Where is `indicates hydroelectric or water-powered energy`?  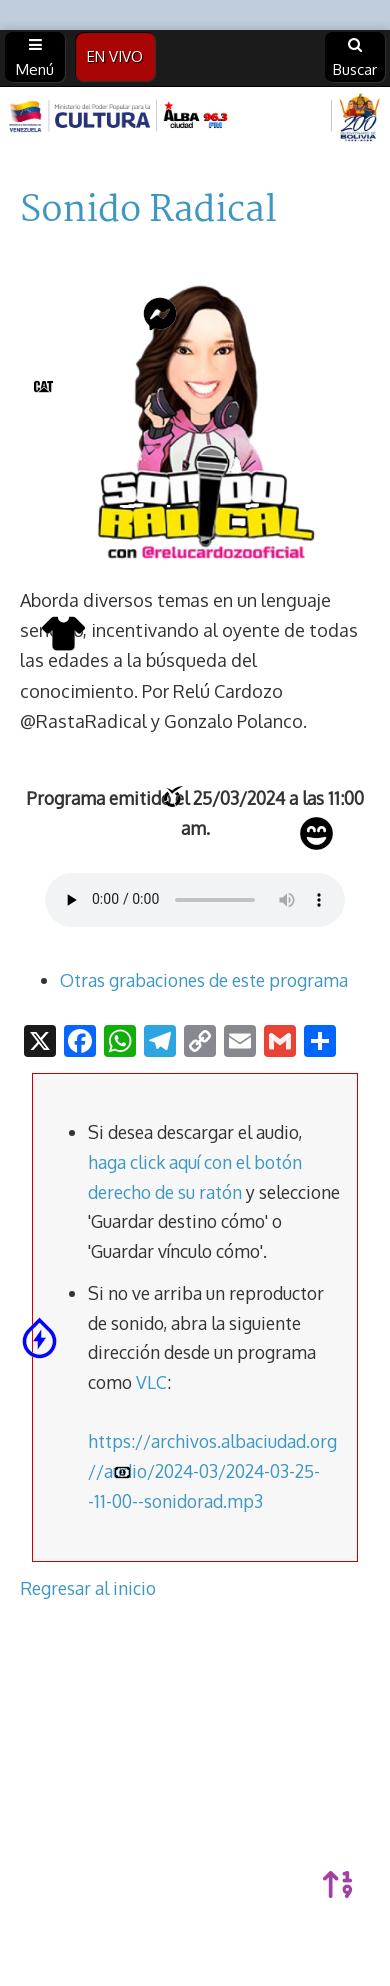 indicates hydroelectric or water-powered energy is located at coordinates (39, 1339).